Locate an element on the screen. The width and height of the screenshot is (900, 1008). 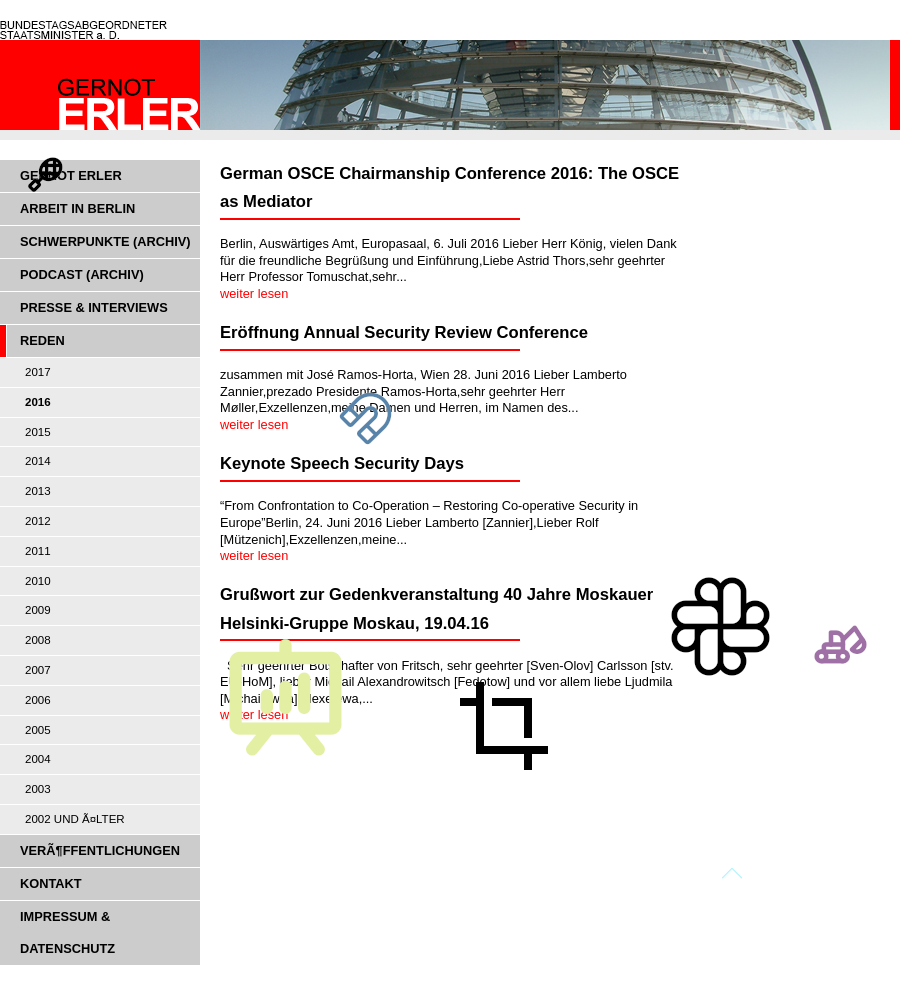
construction or building in progress is located at coordinates (840, 644).